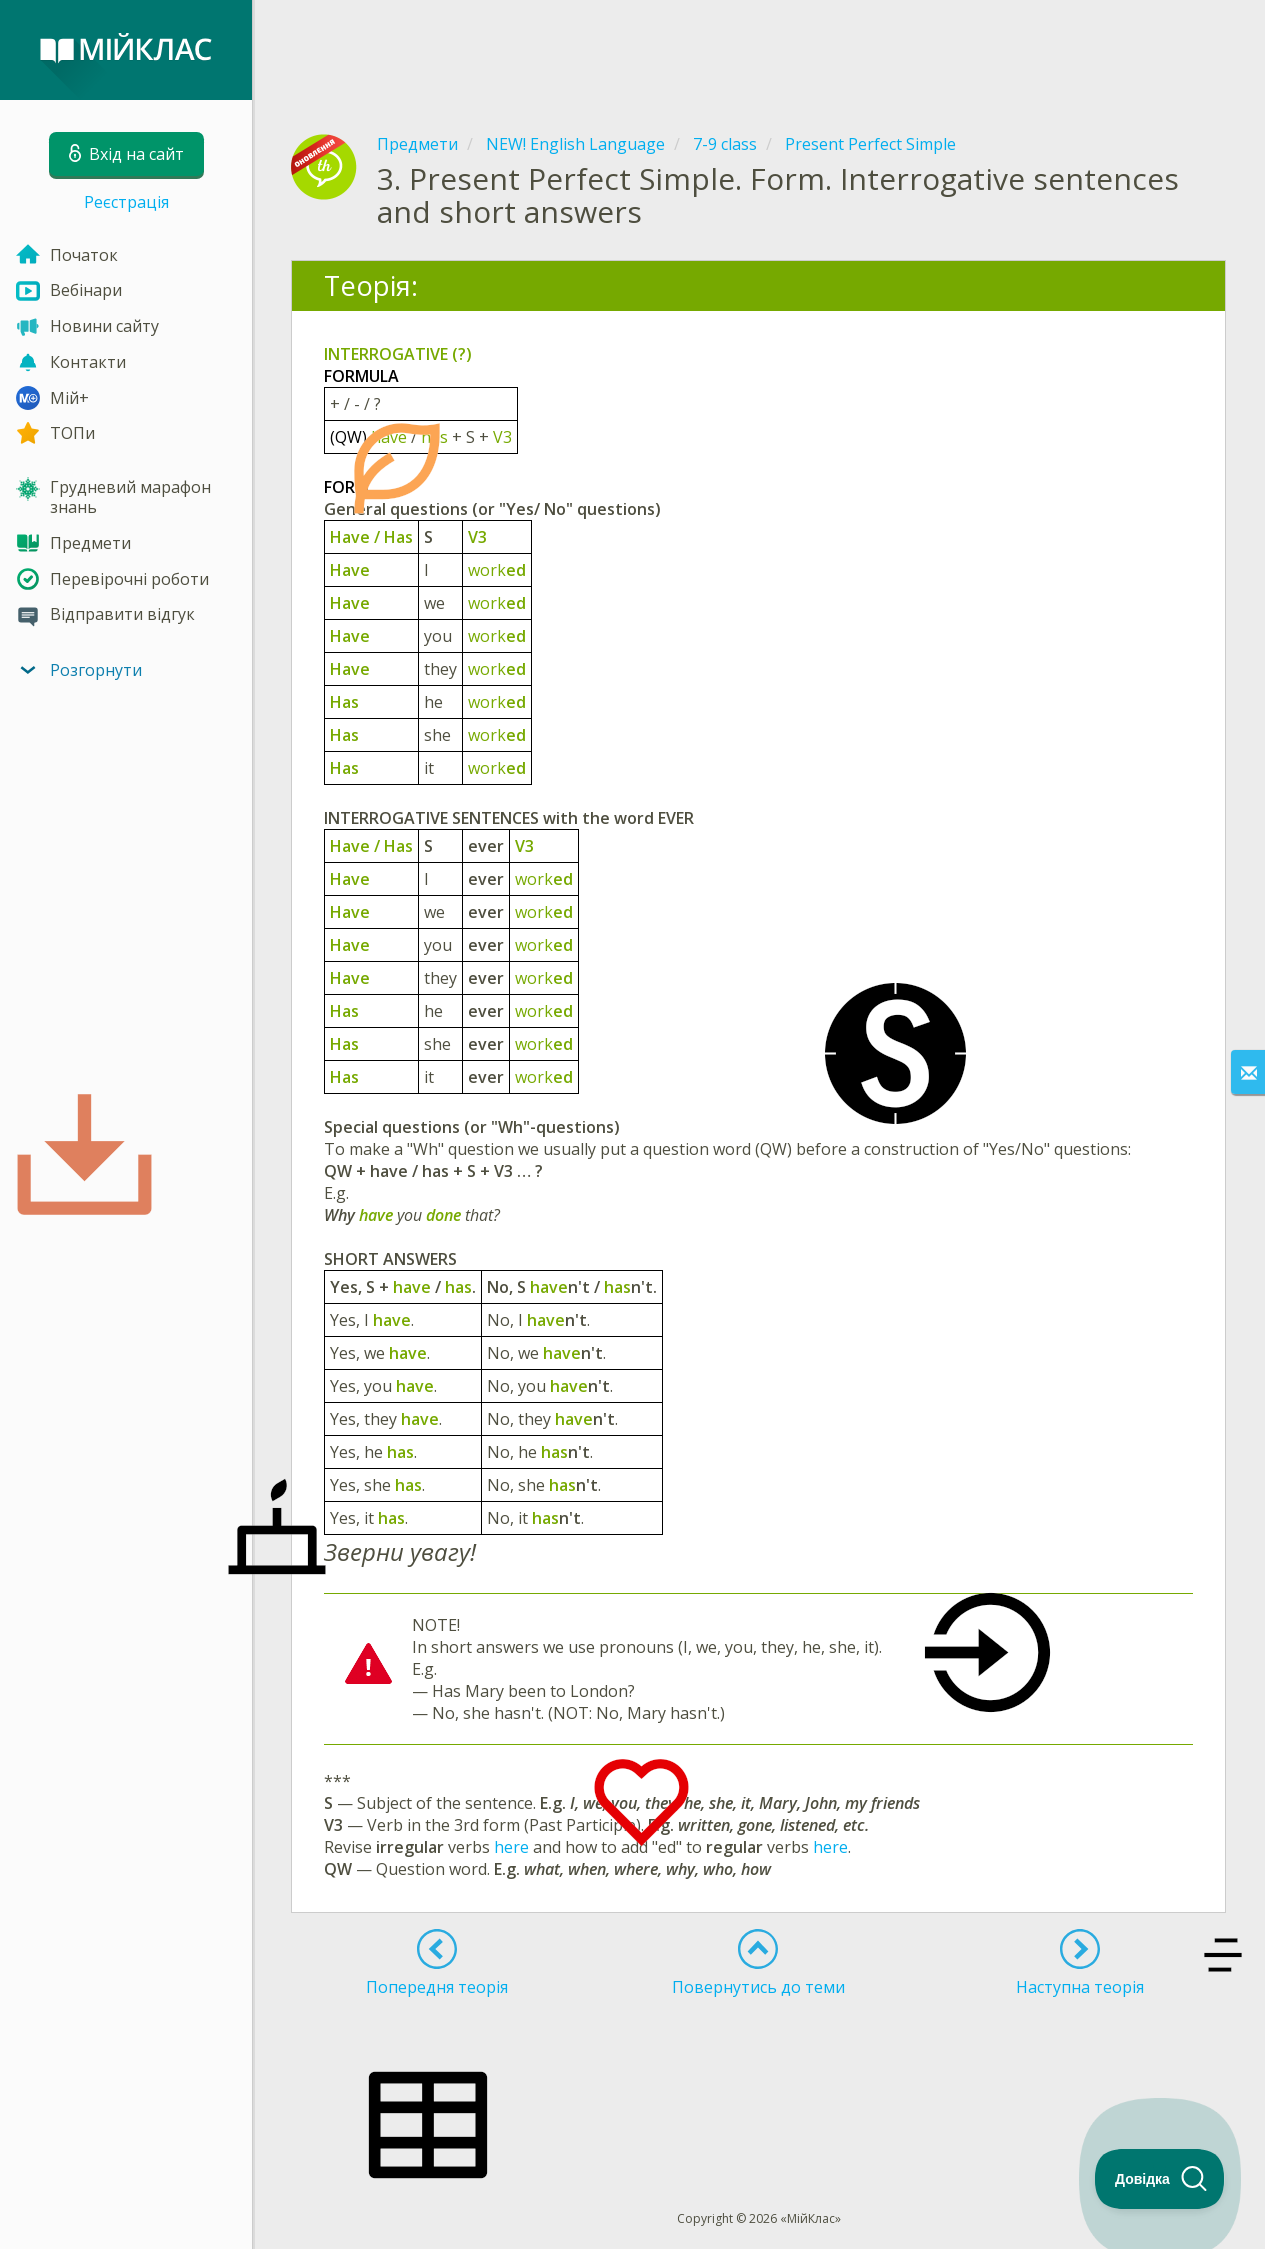 The width and height of the screenshot is (1265, 2249). I want to click on view birthday or celebration notifications, so click(277, 1530).